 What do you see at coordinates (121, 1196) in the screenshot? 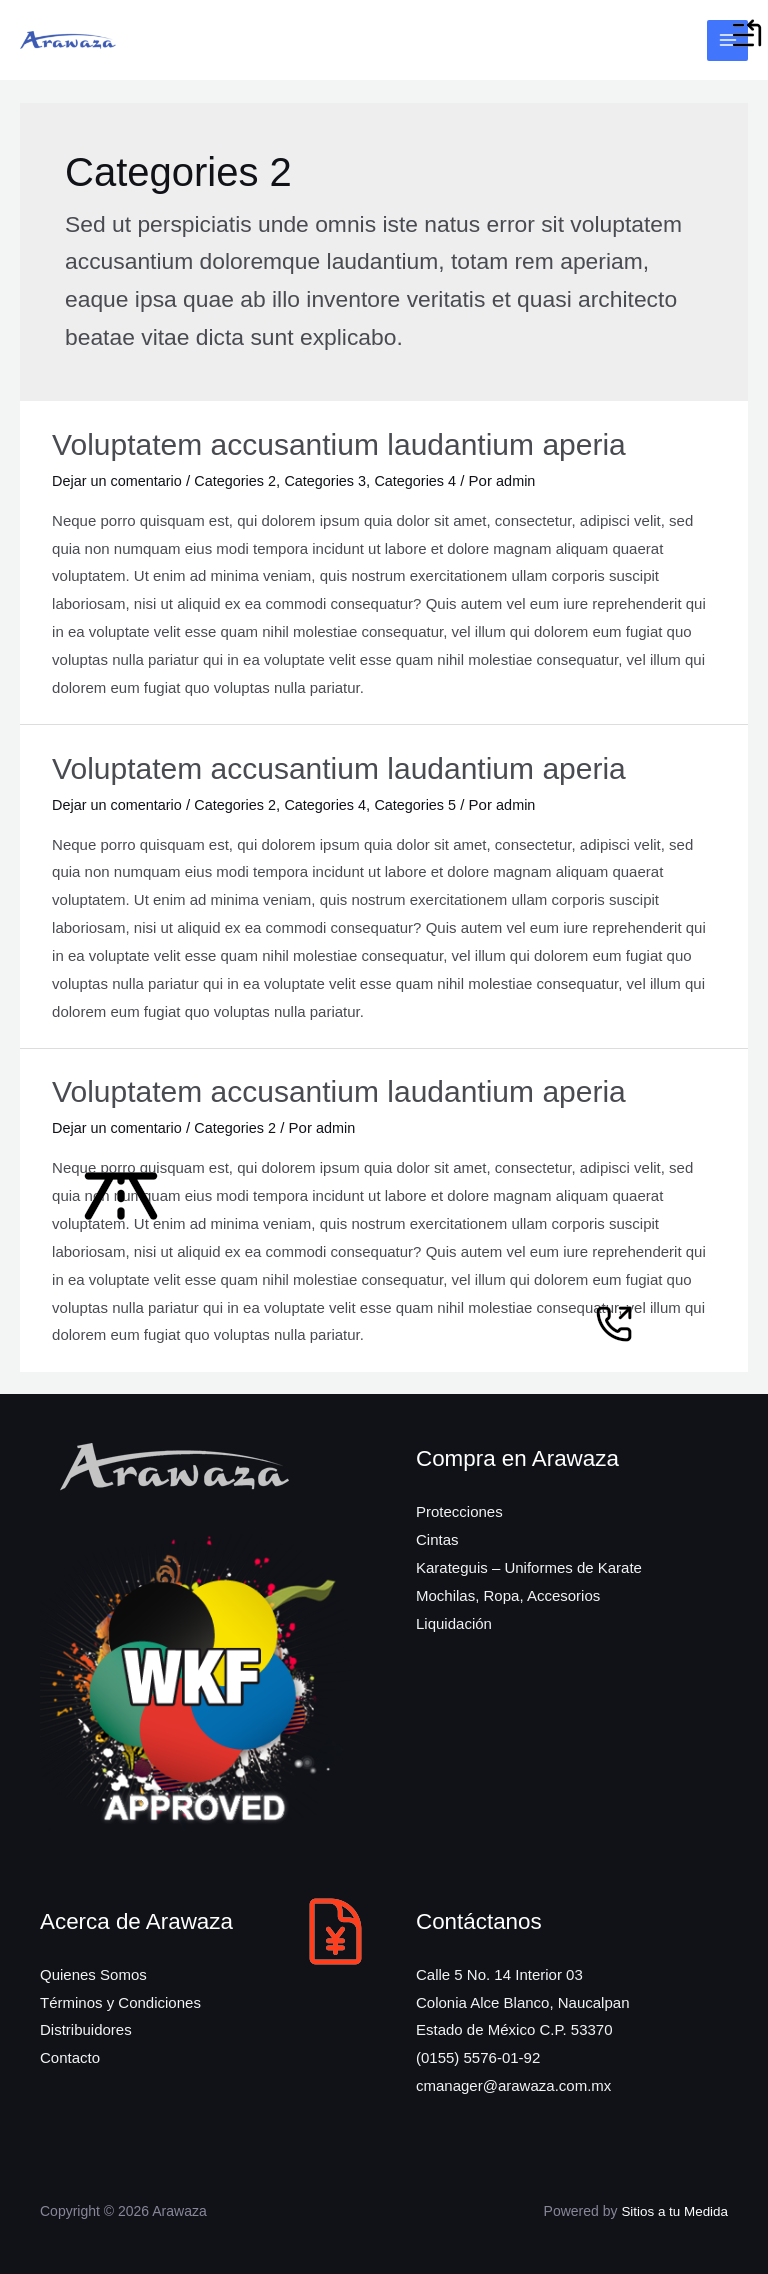
I see `view upcoming route or journey` at bounding box center [121, 1196].